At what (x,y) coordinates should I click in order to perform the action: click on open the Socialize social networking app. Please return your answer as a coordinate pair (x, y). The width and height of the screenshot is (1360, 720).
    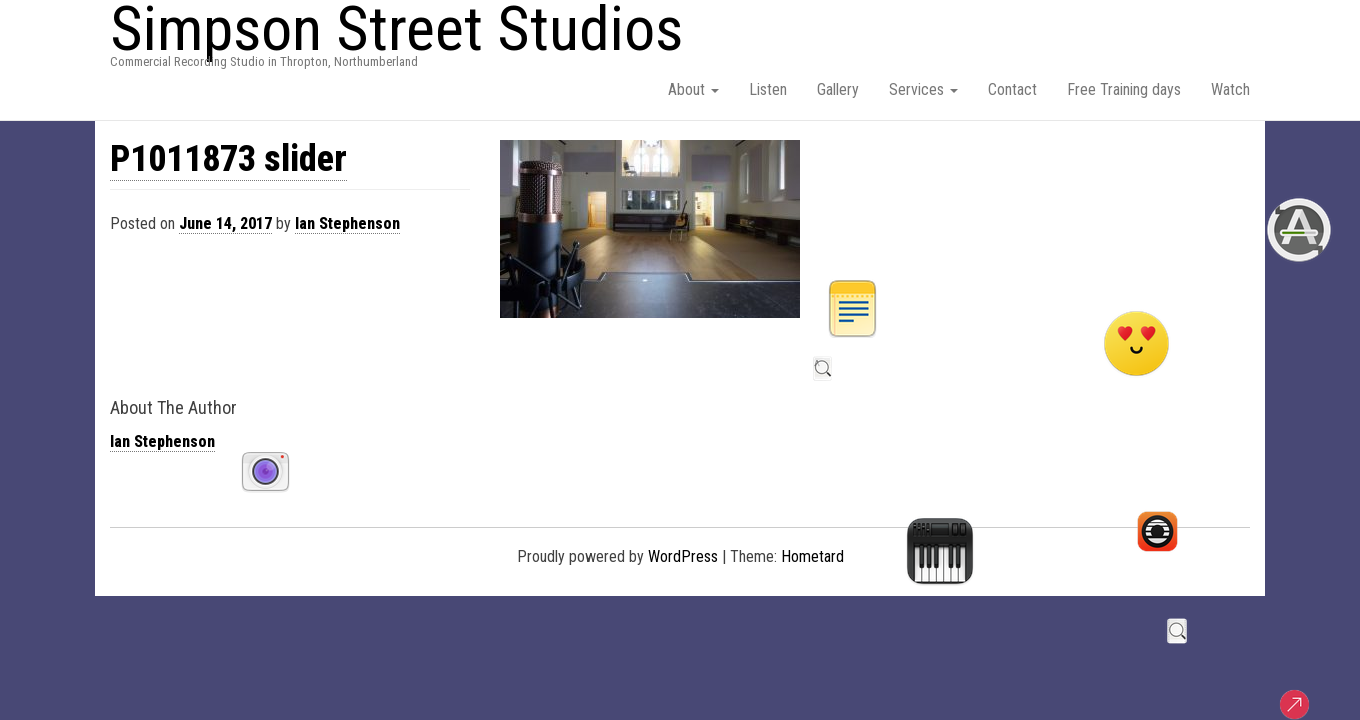
    Looking at the image, I should click on (1136, 343).